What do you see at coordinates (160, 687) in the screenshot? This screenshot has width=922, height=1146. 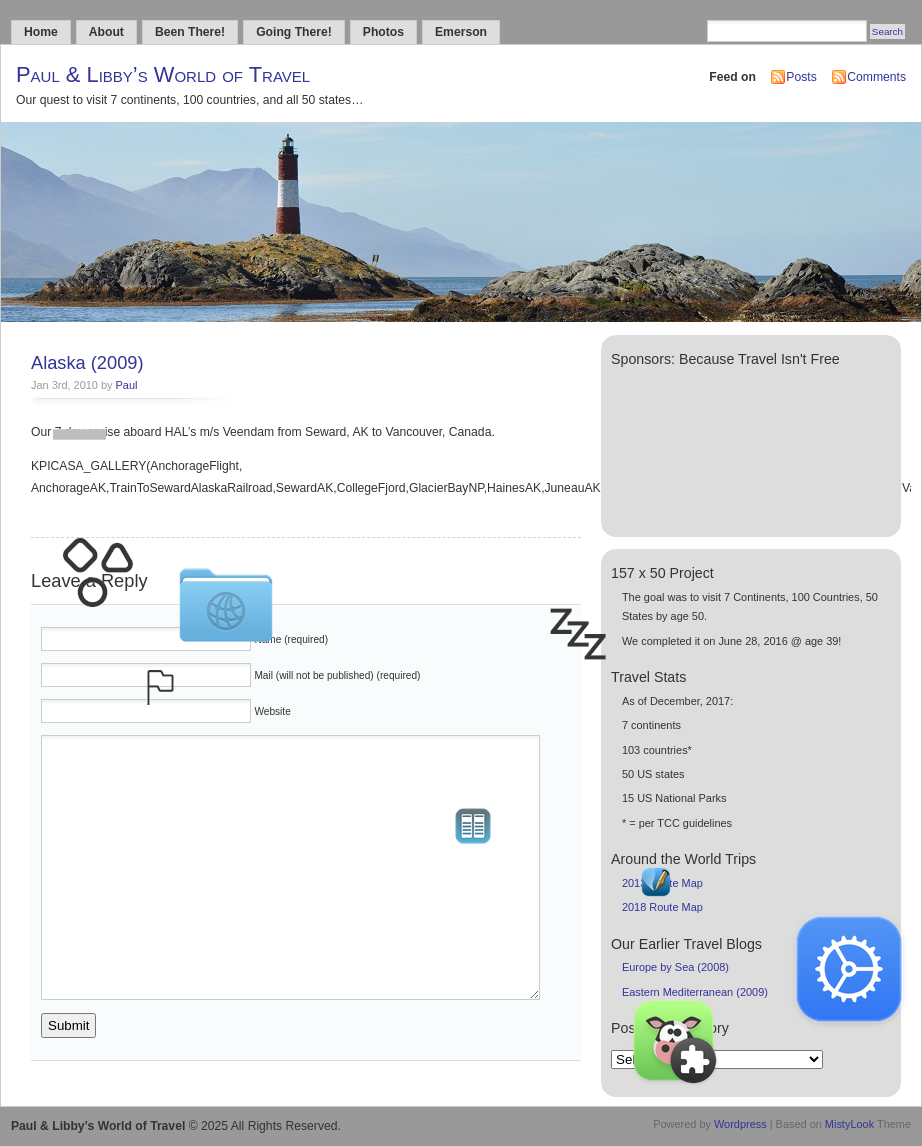 I see `access region or language settings` at bounding box center [160, 687].